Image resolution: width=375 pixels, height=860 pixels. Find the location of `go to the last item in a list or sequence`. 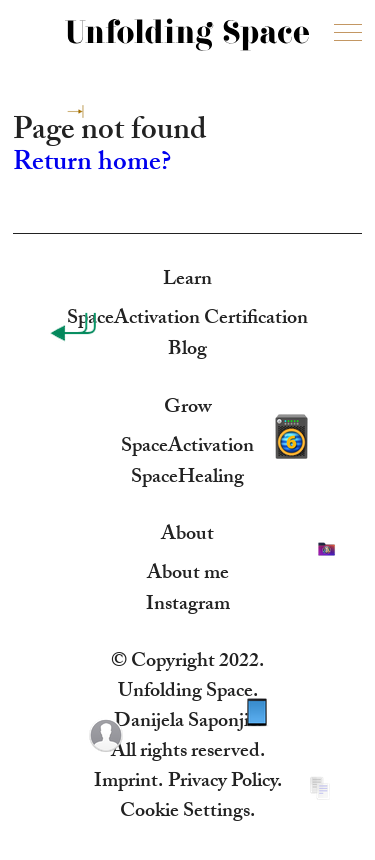

go to the last item in a list or sequence is located at coordinates (75, 111).